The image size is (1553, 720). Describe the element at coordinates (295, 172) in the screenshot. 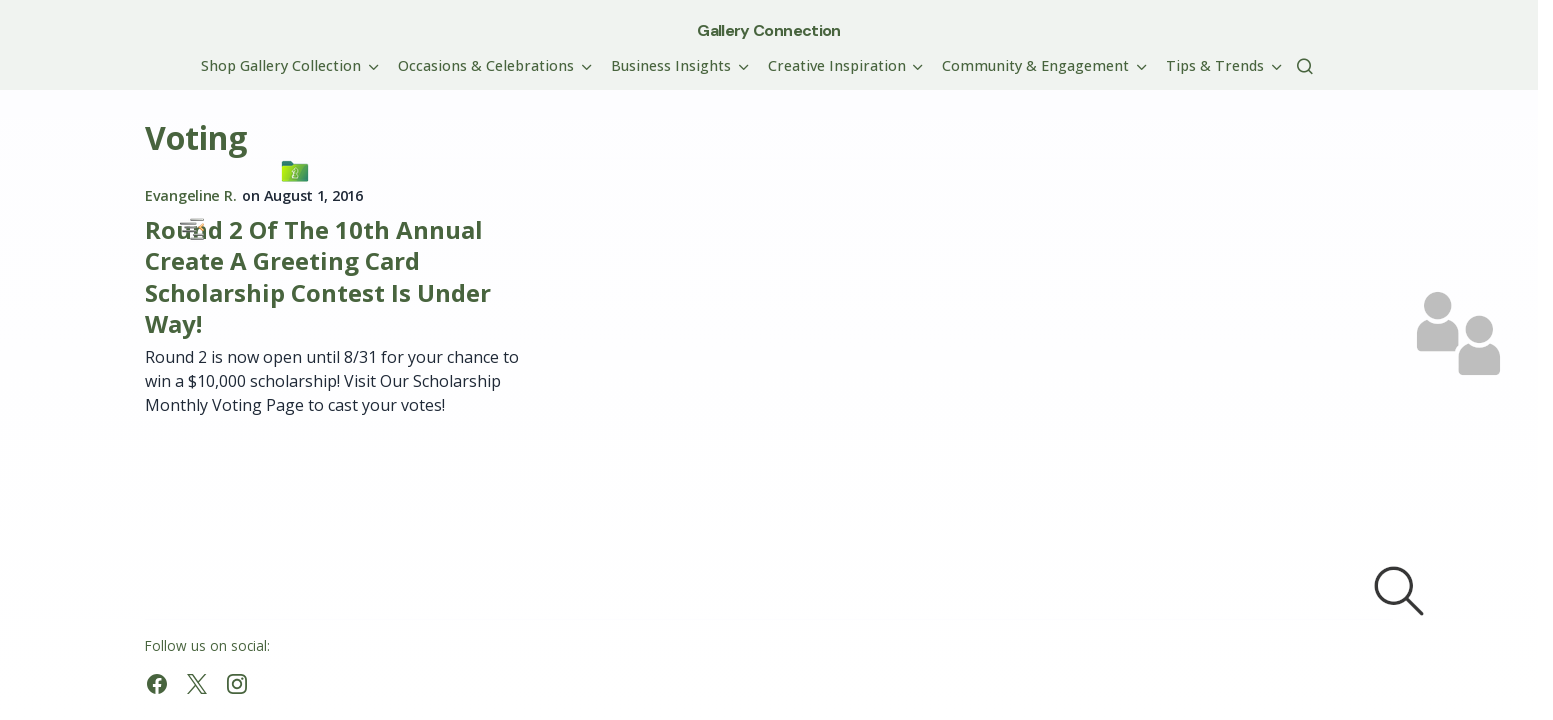

I see `open game jolt chess or strategy games folder` at that location.